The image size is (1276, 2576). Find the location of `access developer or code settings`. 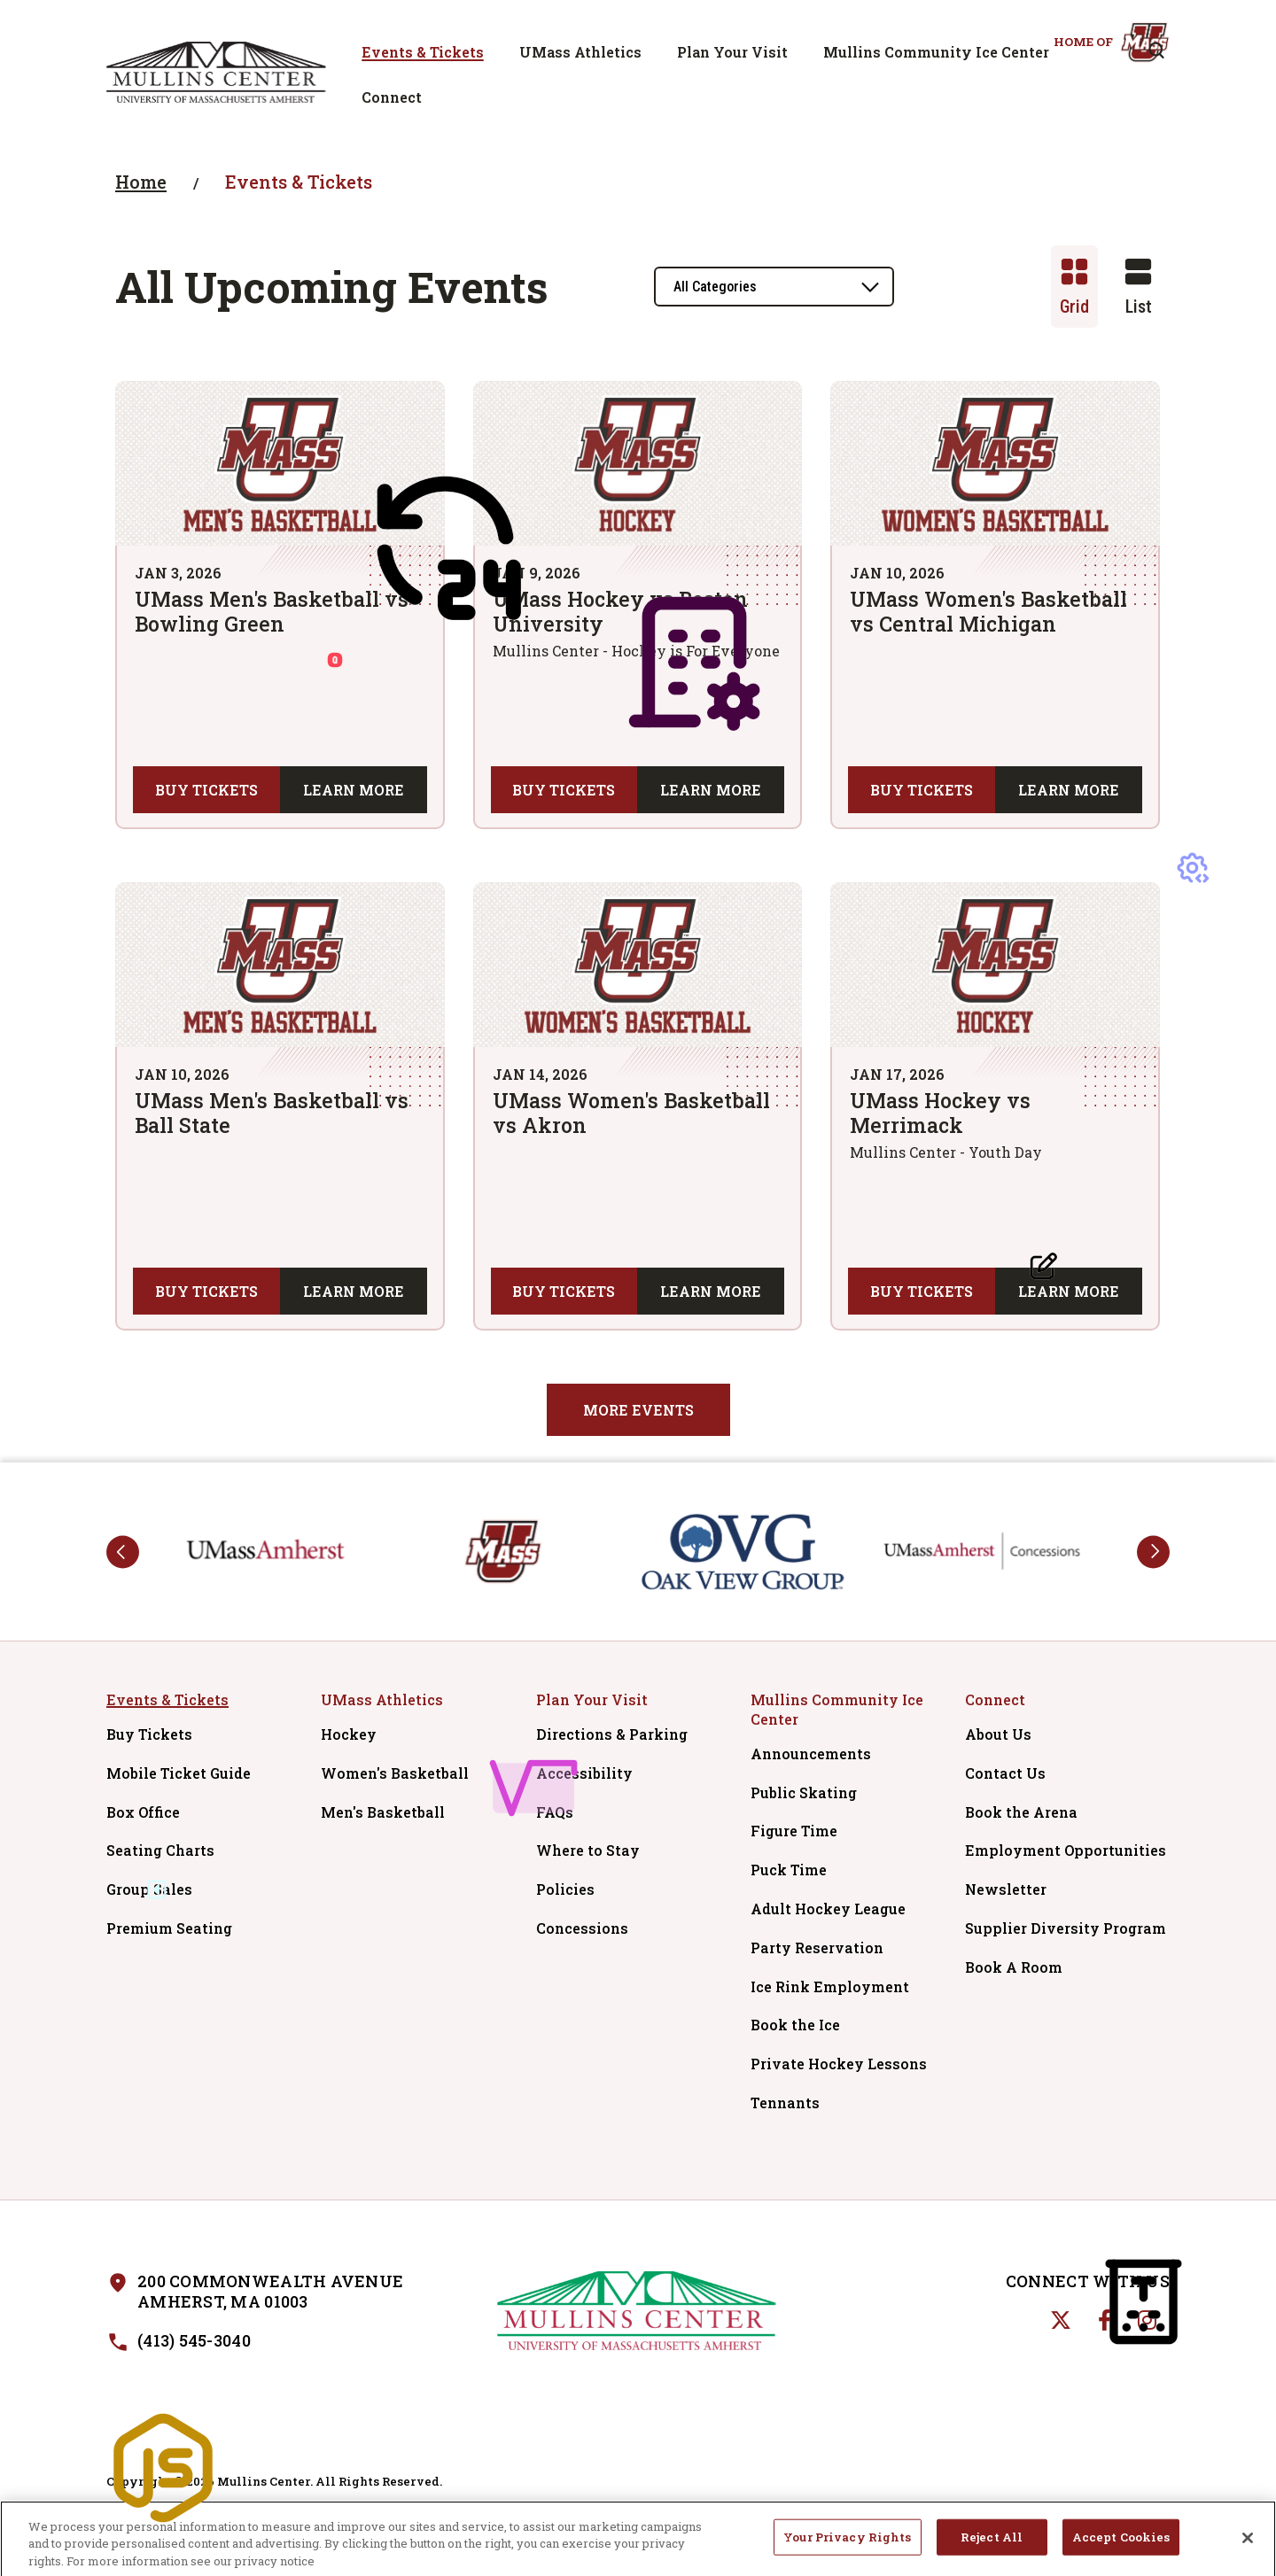

access developer or code settings is located at coordinates (1192, 867).